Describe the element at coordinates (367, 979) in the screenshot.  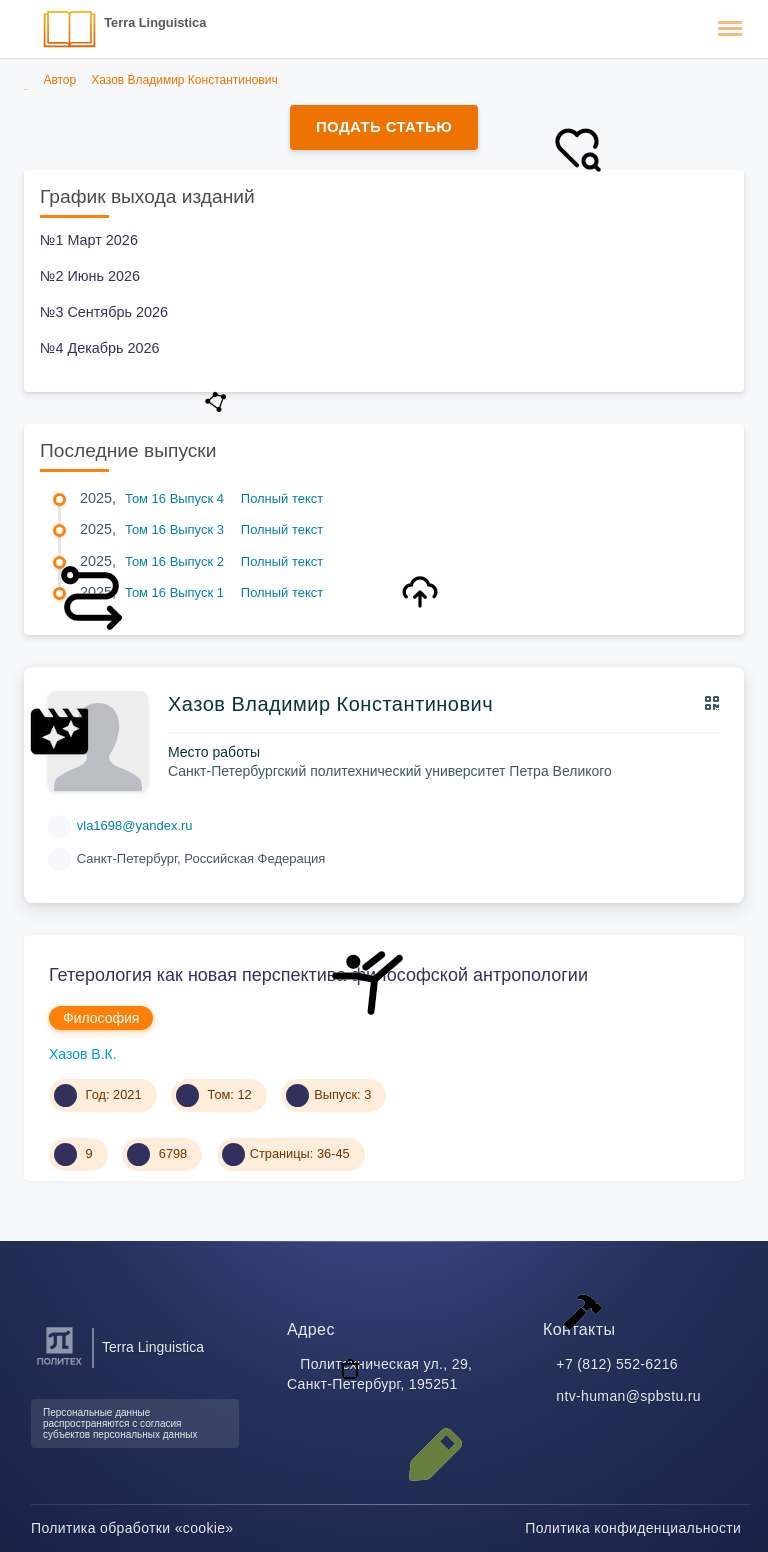
I see `view gymnastics or fitness activities` at that location.